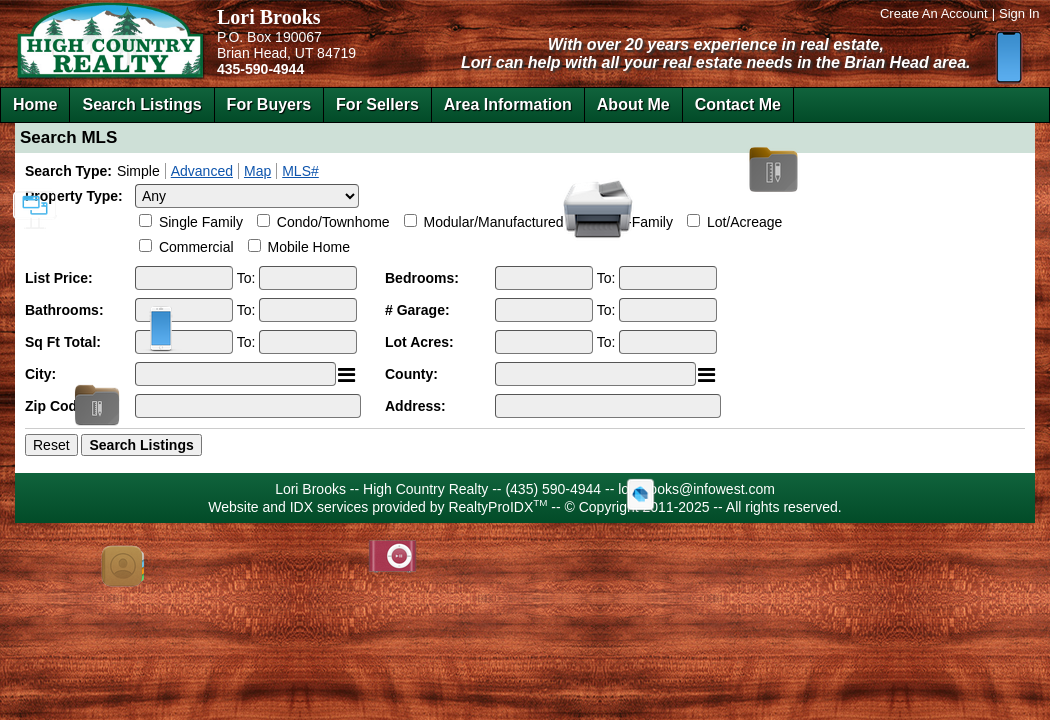 This screenshot has width=1050, height=720. What do you see at coordinates (161, 329) in the screenshot?
I see `indicates a connected iPhone device` at bounding box center [161, 329].